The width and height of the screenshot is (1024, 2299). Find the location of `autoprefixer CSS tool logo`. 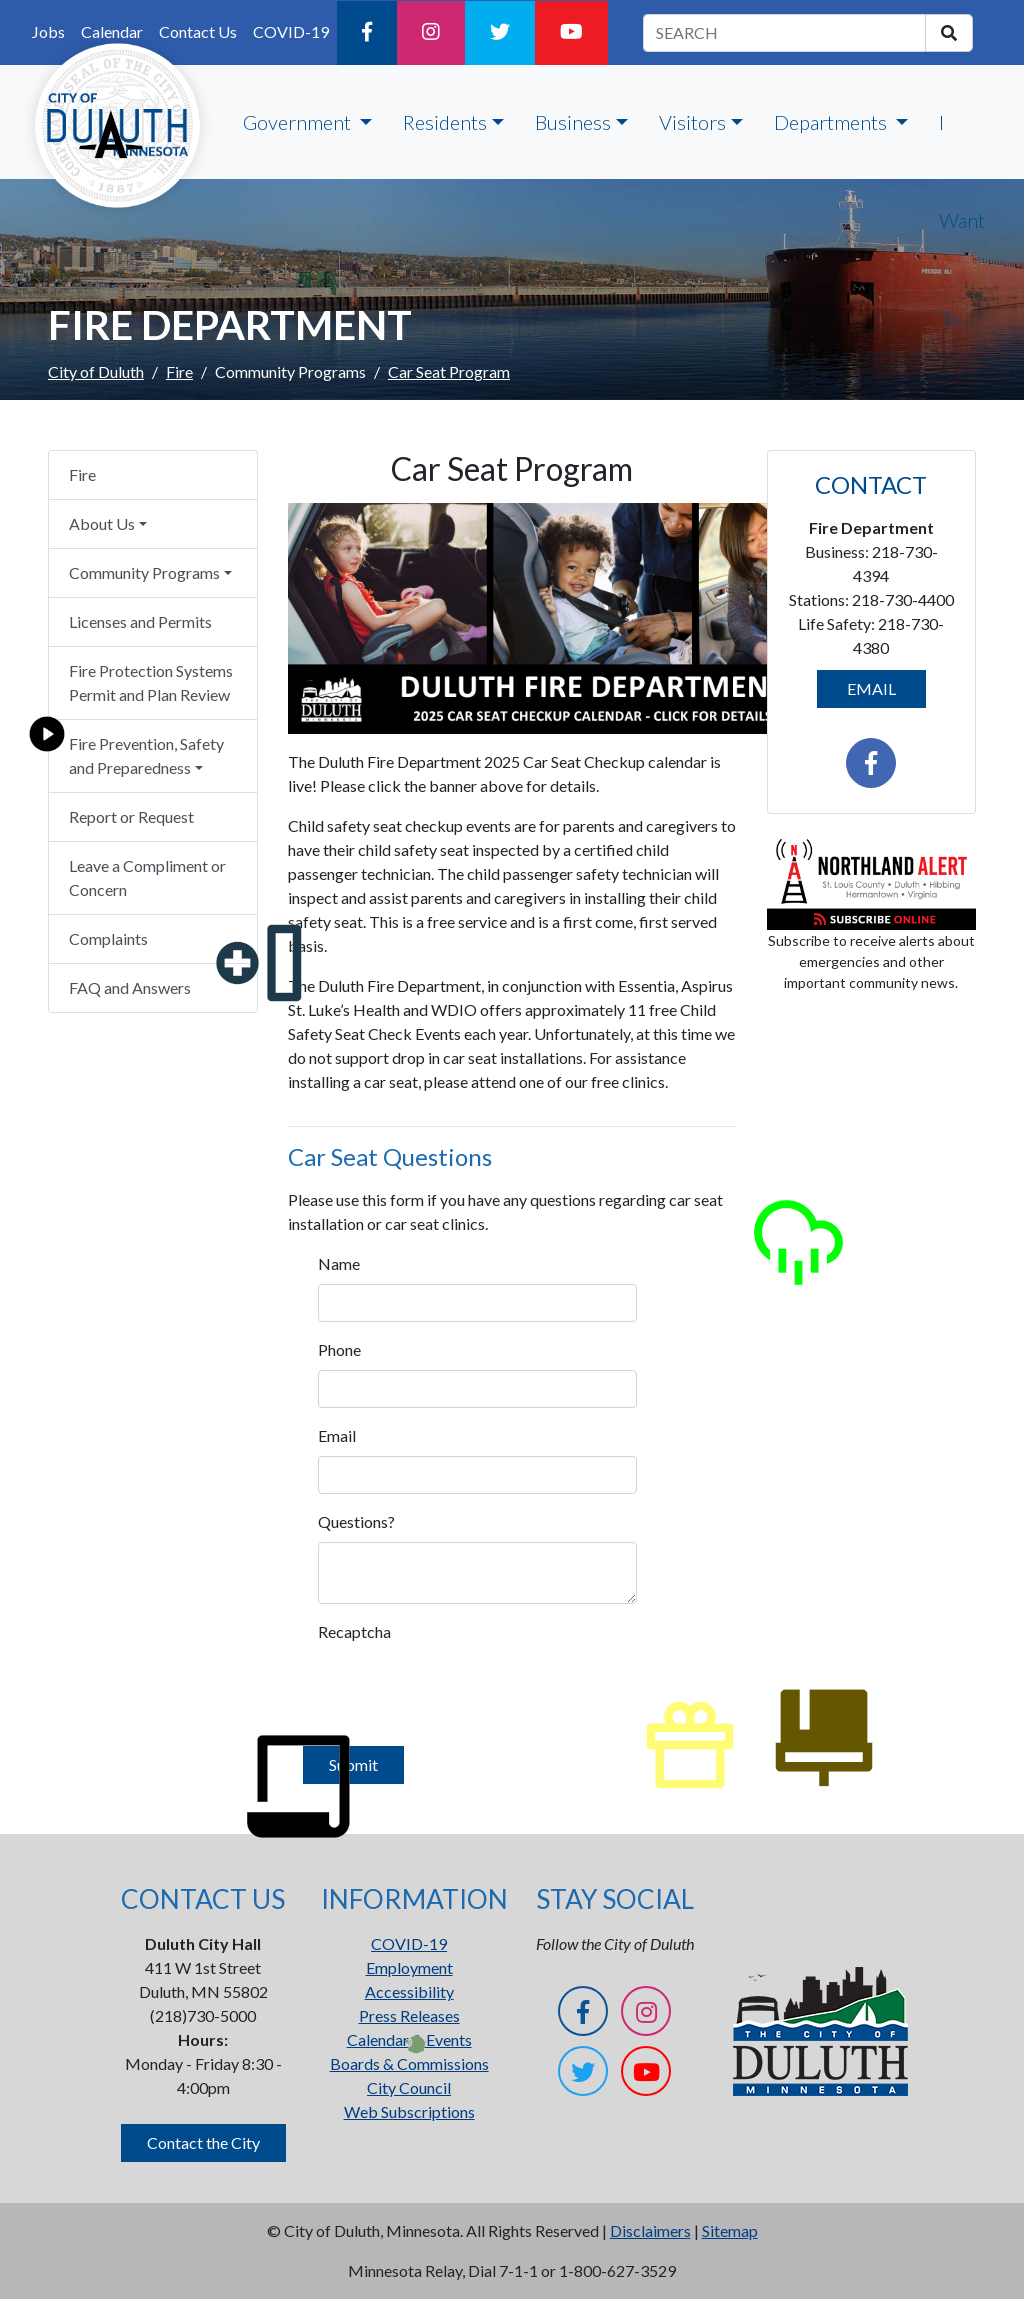

autoprefixer CSS tool logo is located at coordinates (111, 134).